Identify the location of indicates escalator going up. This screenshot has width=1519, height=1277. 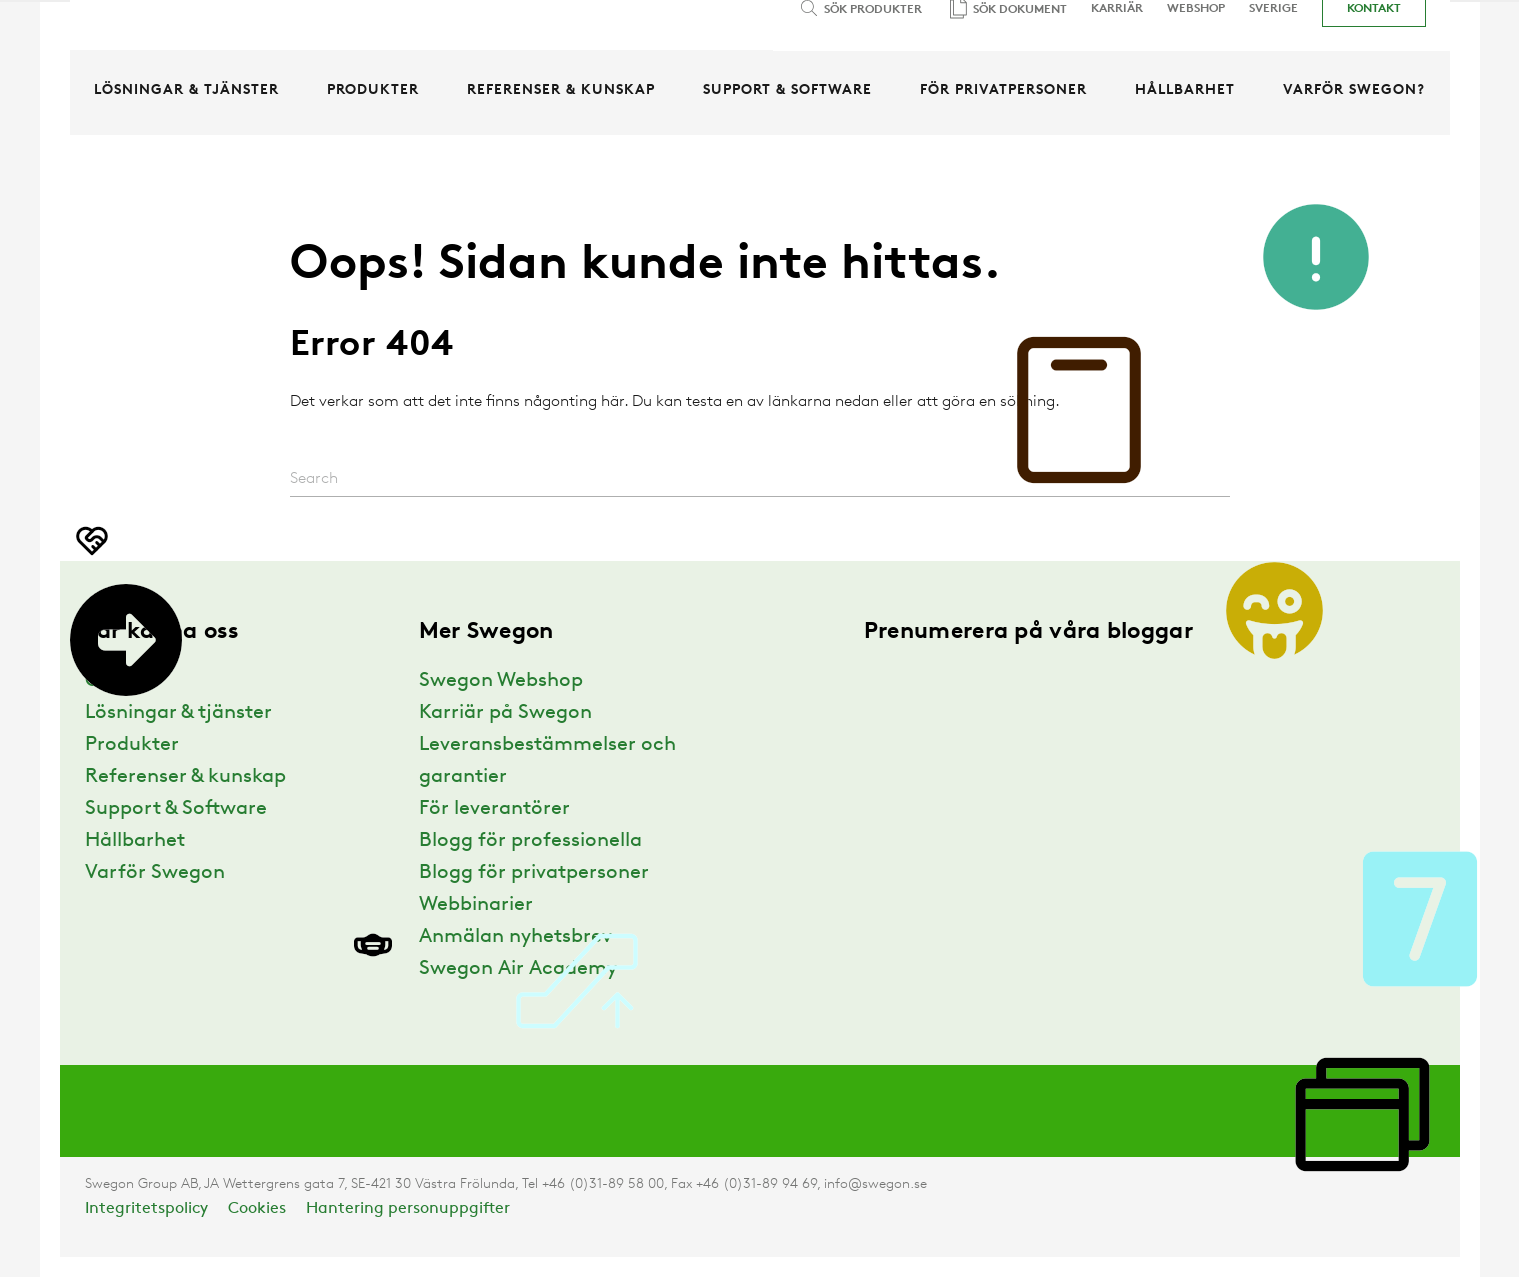
(577, 981).